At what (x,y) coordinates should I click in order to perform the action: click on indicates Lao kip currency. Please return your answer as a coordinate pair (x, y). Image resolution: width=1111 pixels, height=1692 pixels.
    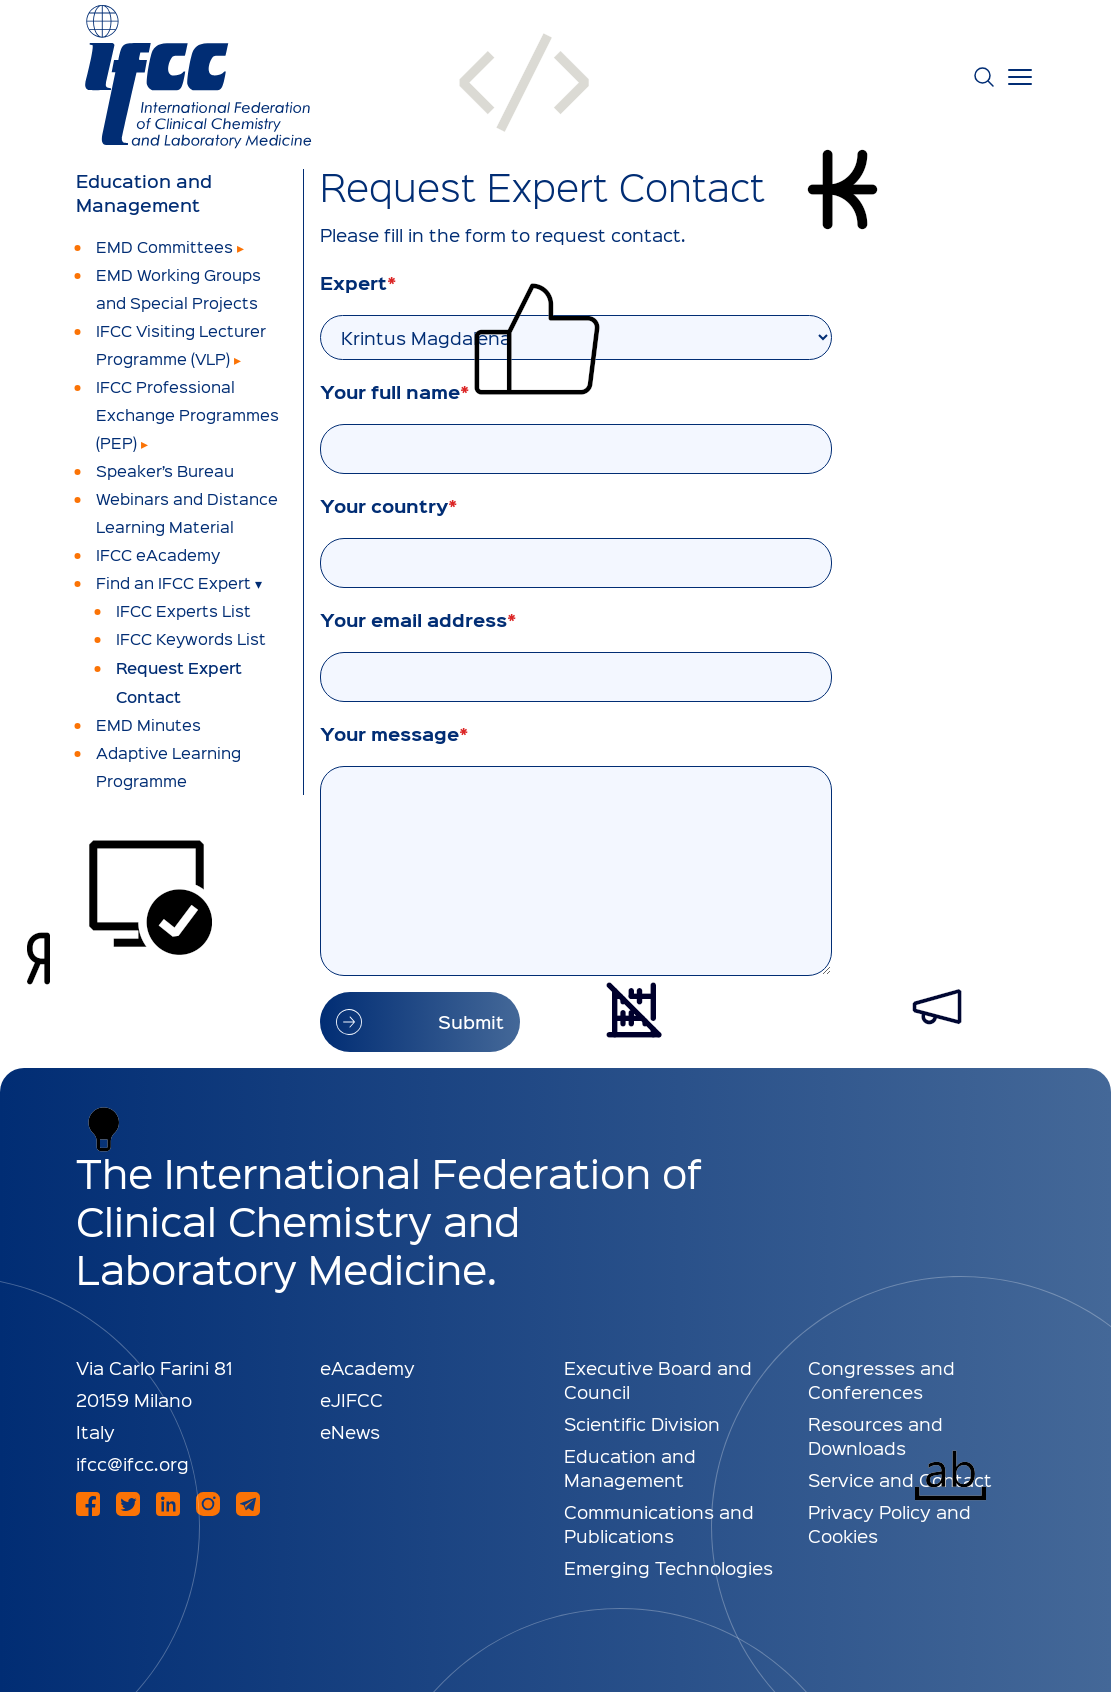
    Looking at the image, I should click on (842, 189).